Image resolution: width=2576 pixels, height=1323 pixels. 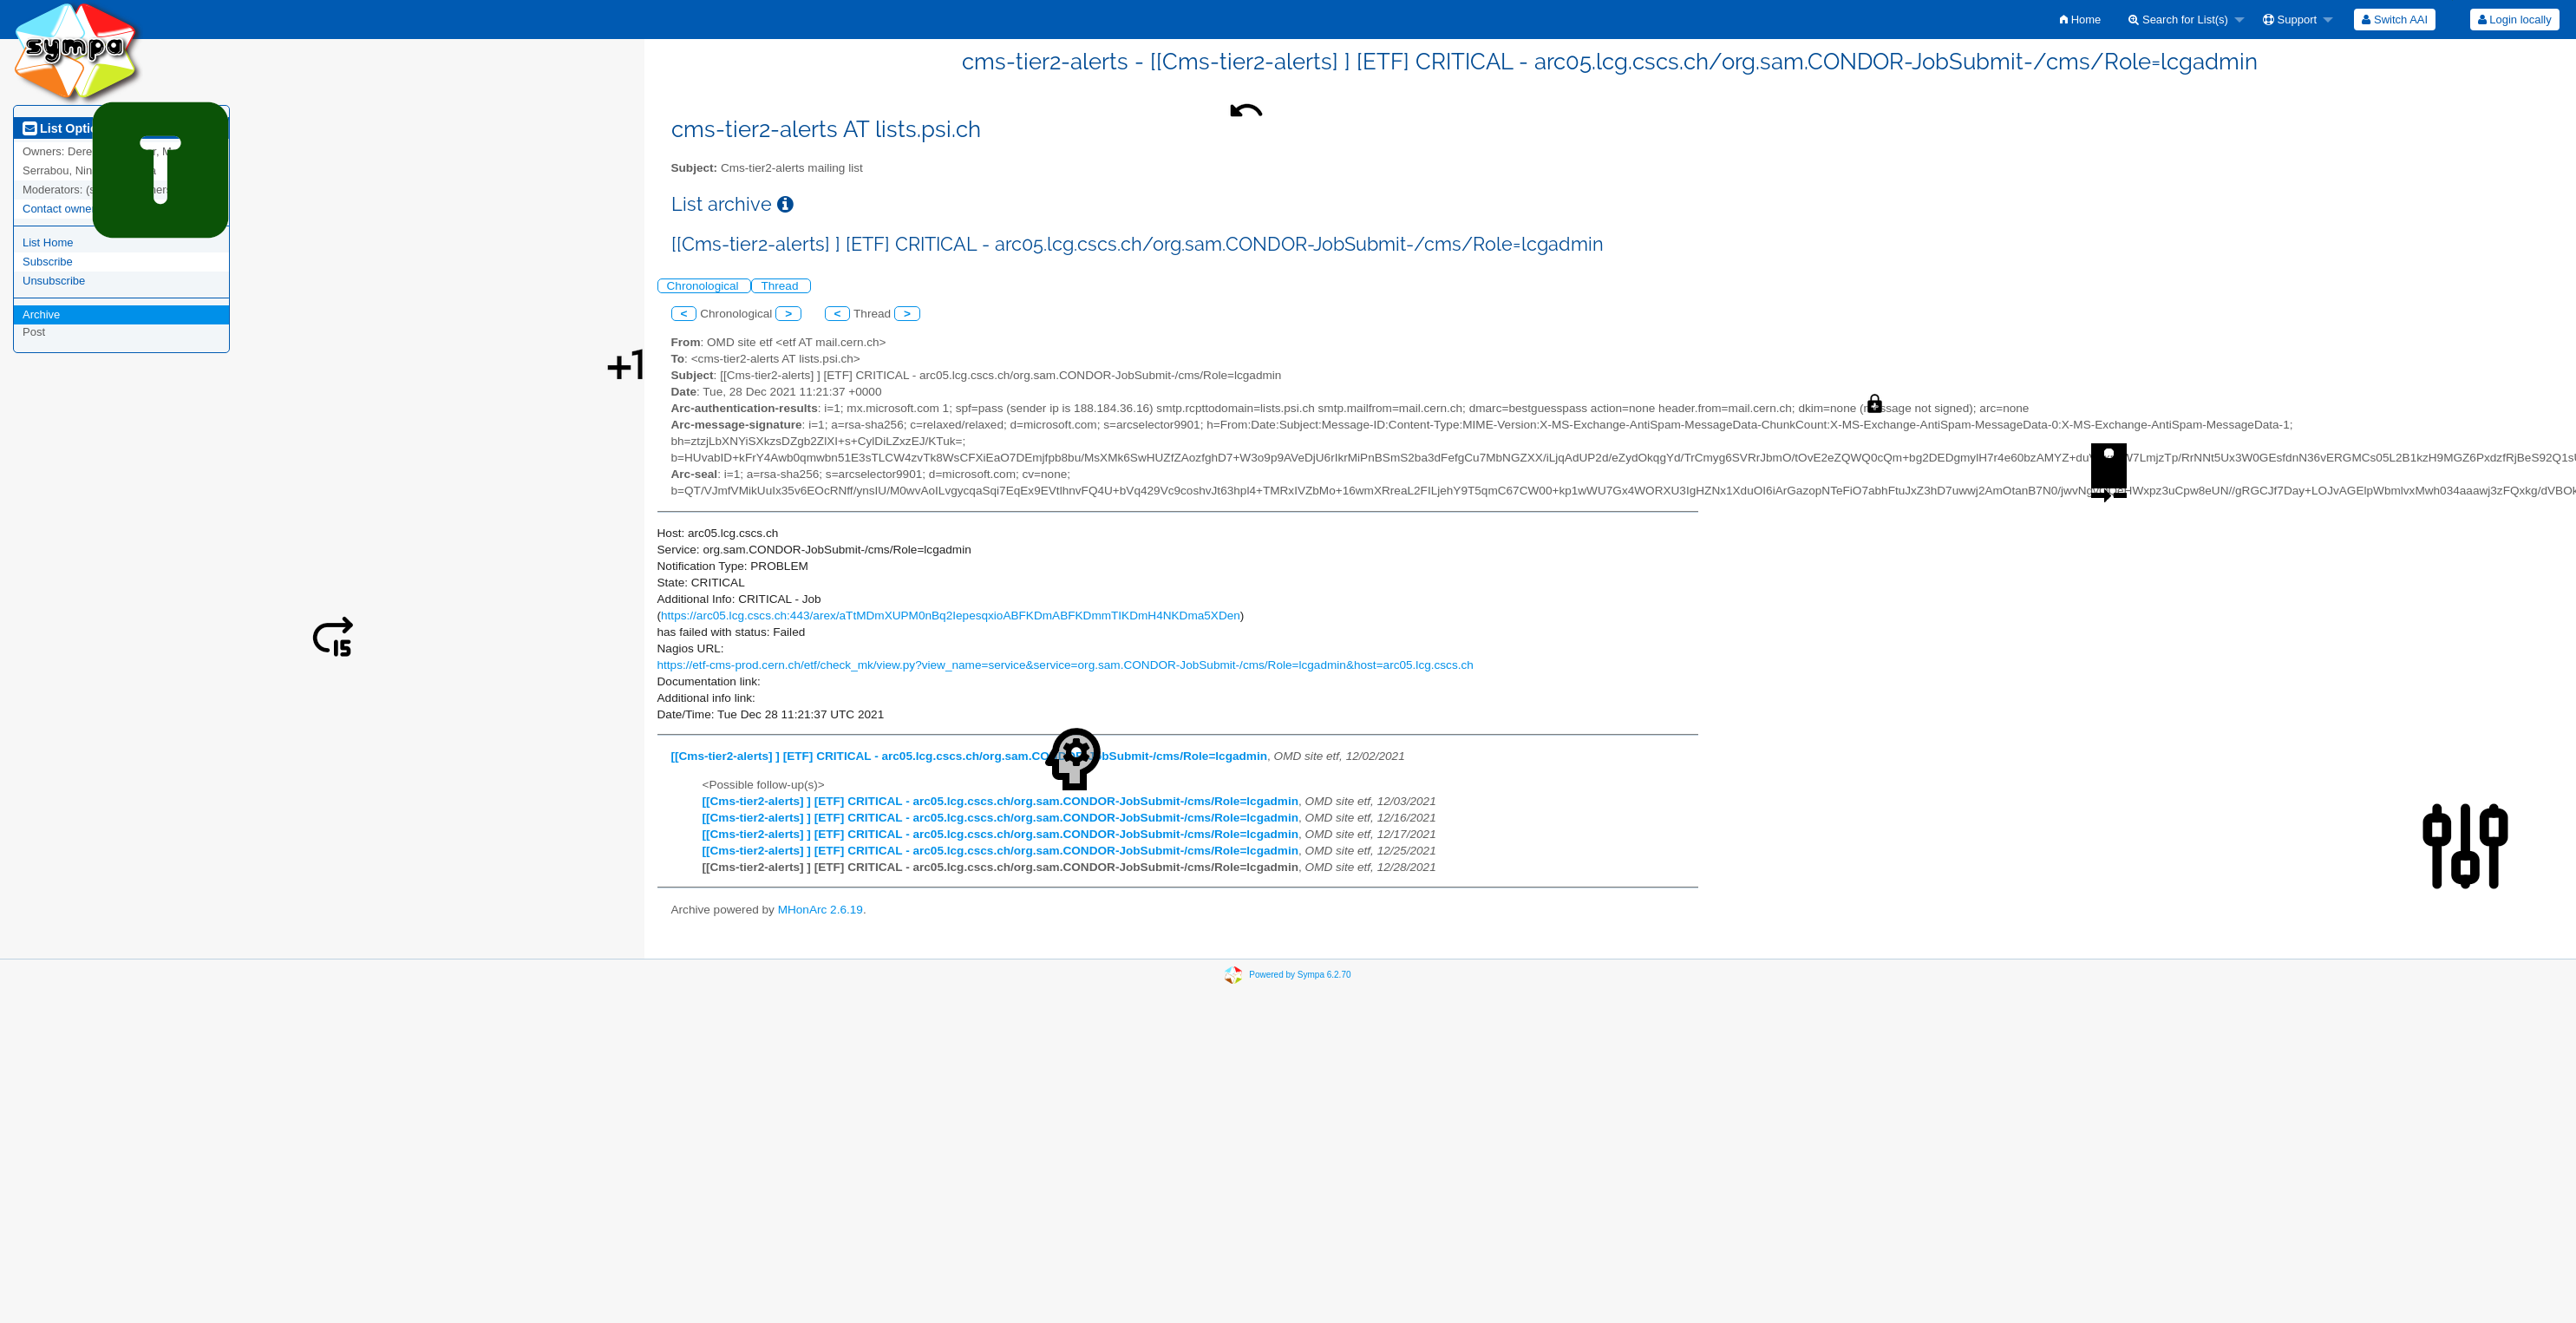 I want to click on add one to a count or quantity, so click(x=626, y=365).